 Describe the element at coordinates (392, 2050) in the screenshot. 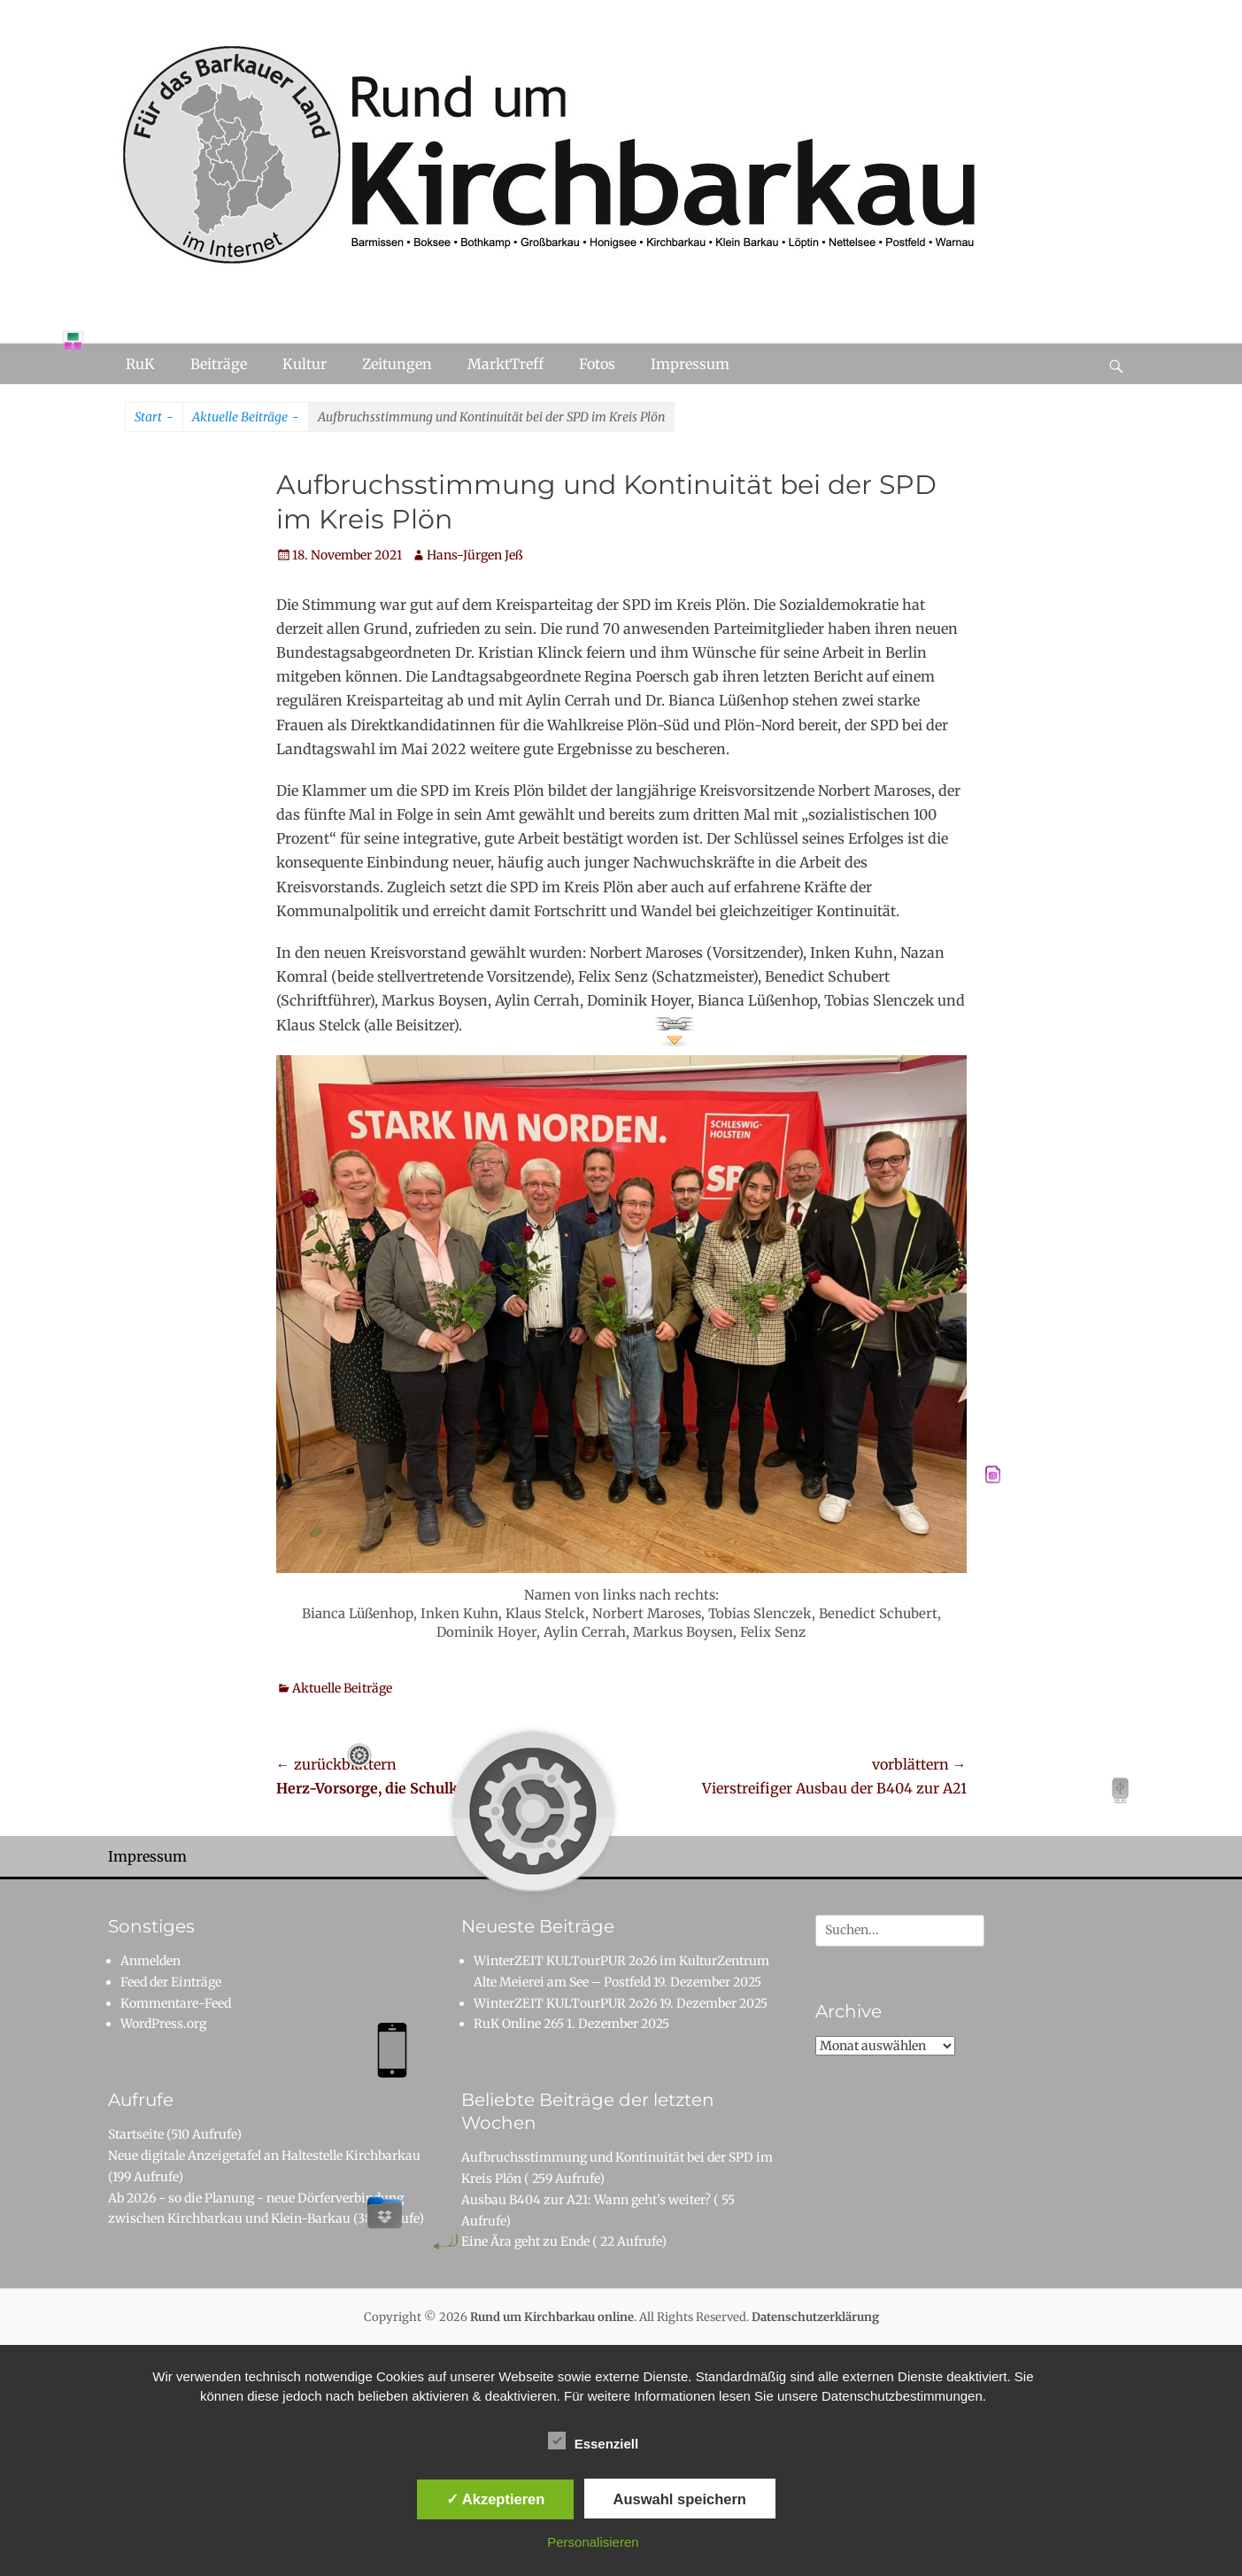

I see `iPhone device in sidebar navigation` at that location.